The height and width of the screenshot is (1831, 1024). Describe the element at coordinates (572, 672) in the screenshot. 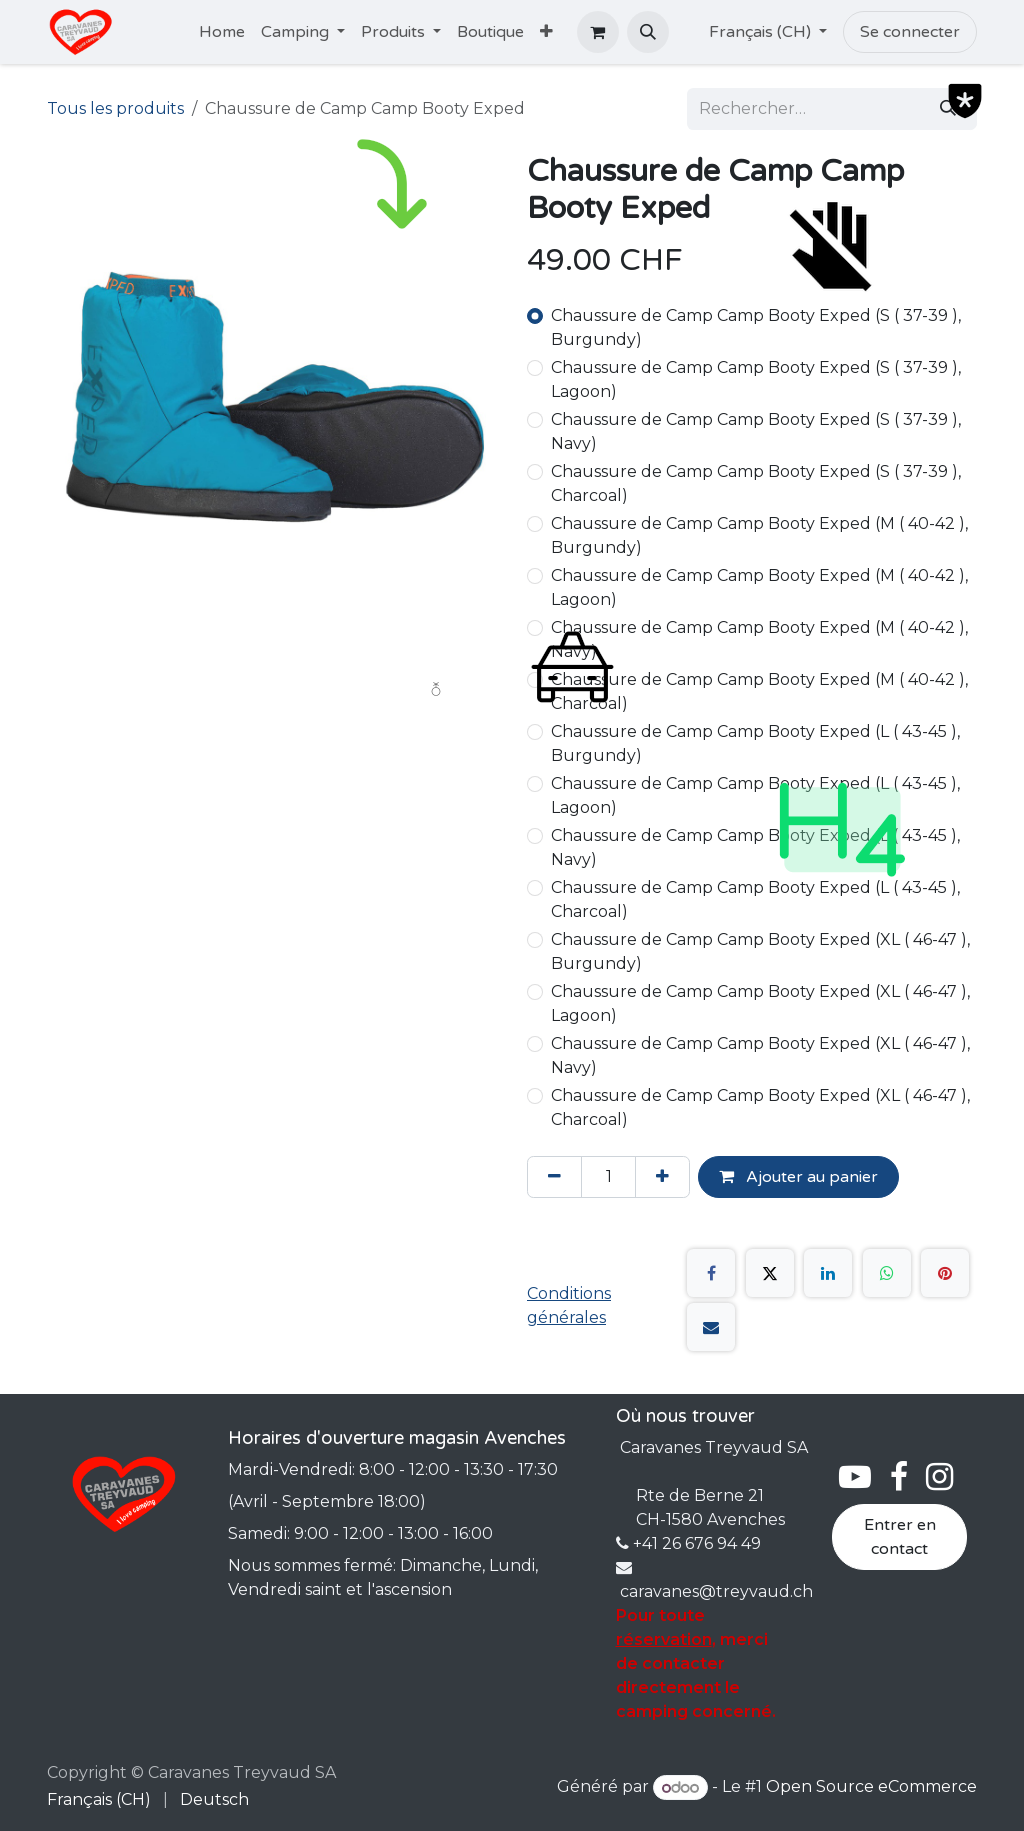

I see `request a taxi or cab ride` at that location.